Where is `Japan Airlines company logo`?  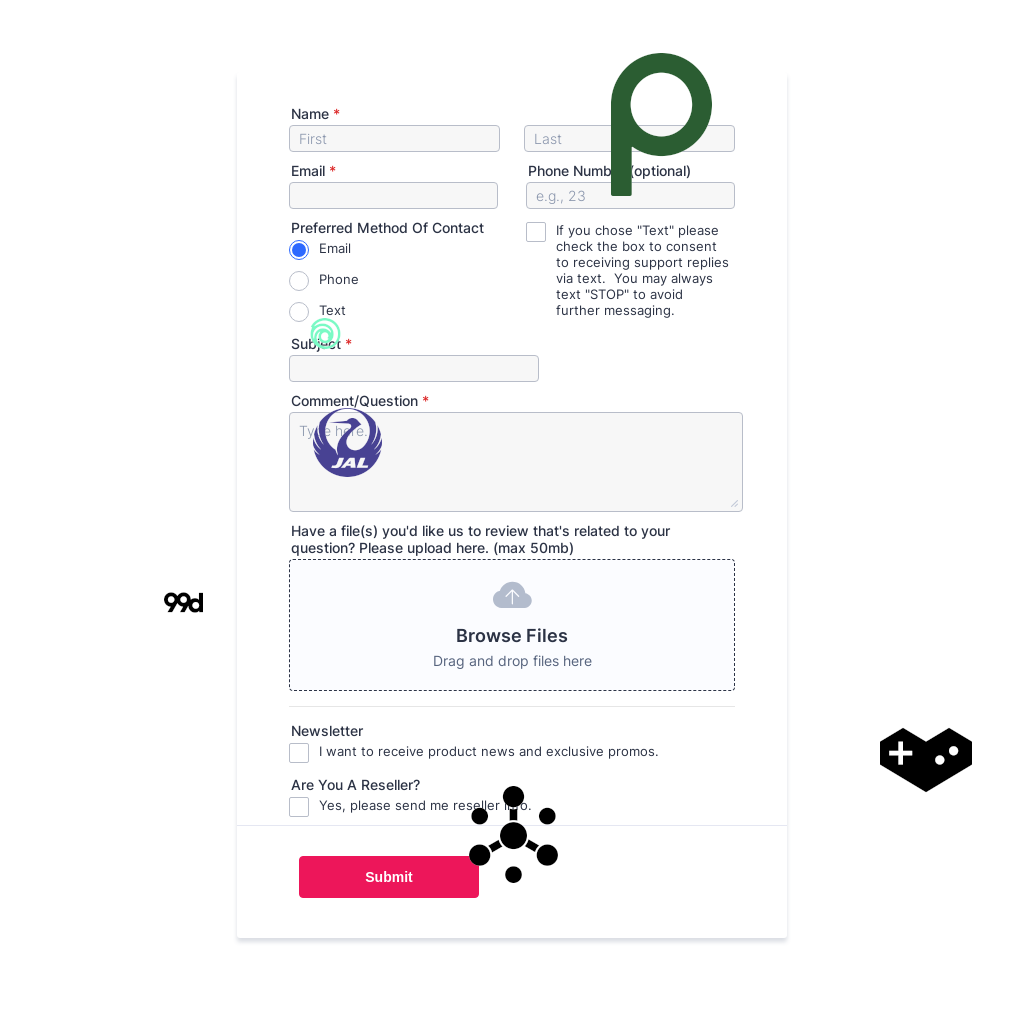 Japan Airlines company logo is located at coordinates (347, 442).